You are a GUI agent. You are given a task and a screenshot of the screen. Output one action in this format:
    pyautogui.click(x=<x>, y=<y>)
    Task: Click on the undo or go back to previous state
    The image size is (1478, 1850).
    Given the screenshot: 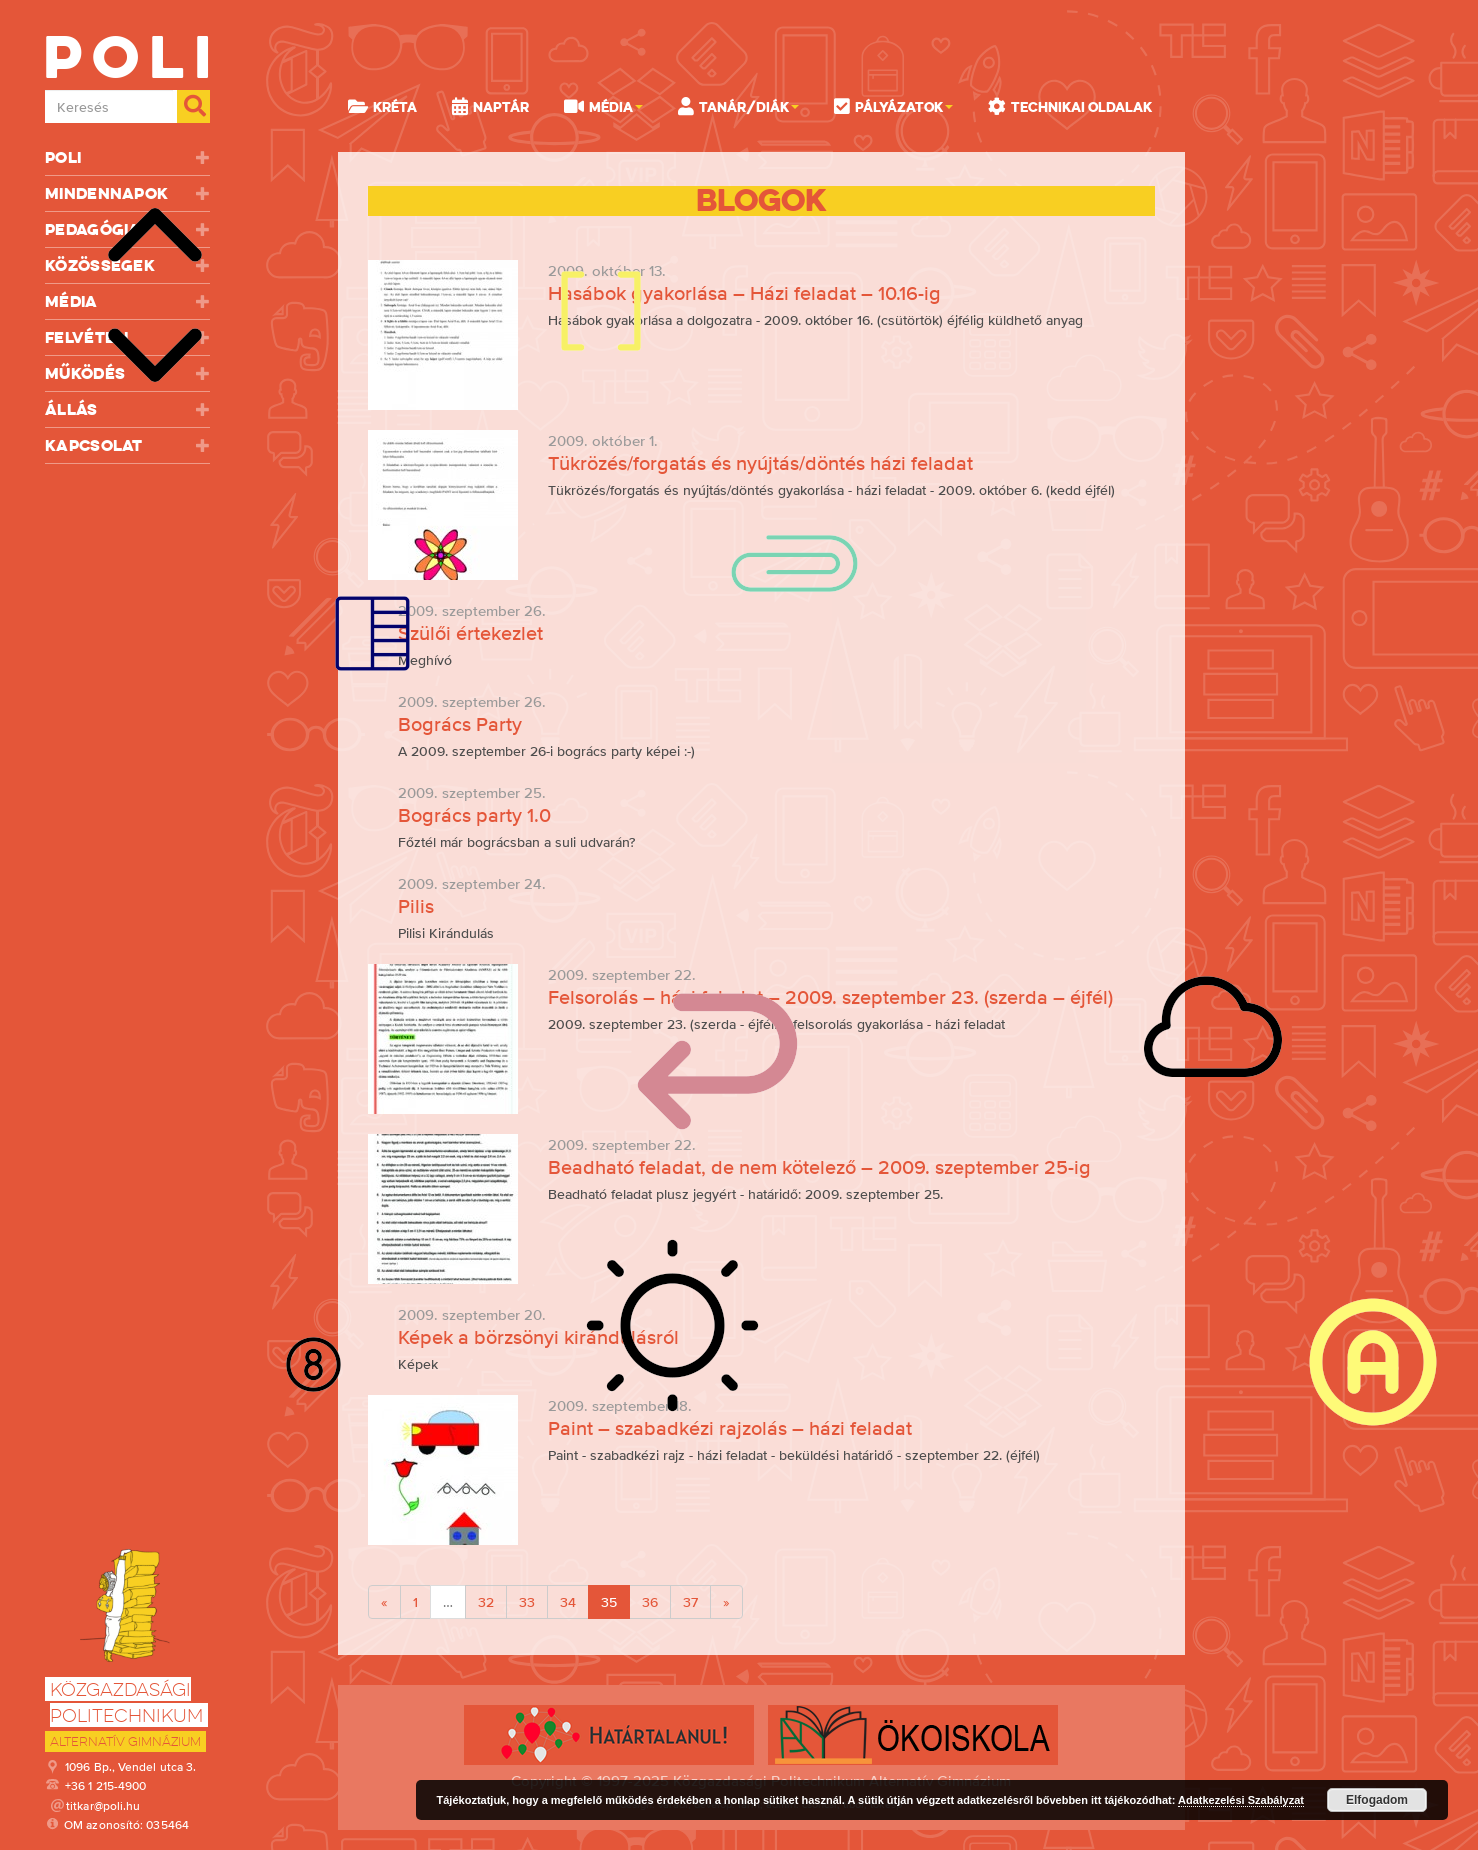 What is the action you would take?
    pyautogui.click(x=717, y=1055)
    